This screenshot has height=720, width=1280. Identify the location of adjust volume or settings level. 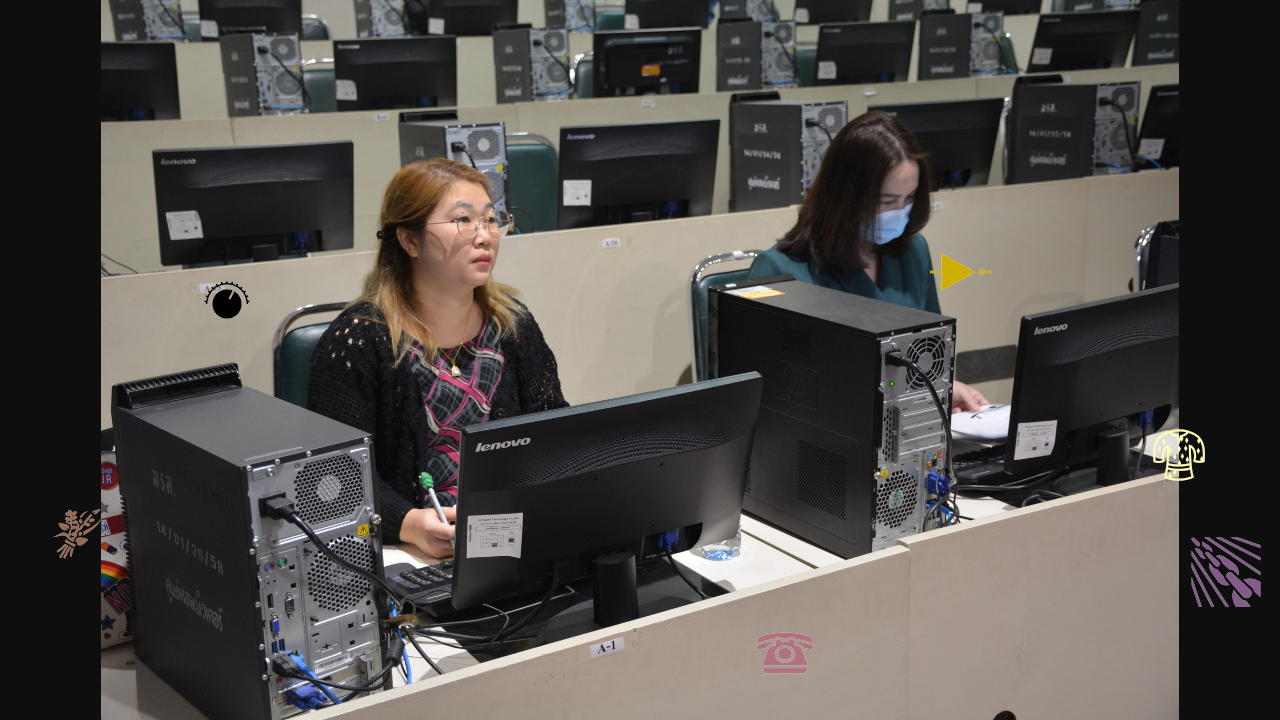
(227, 300).